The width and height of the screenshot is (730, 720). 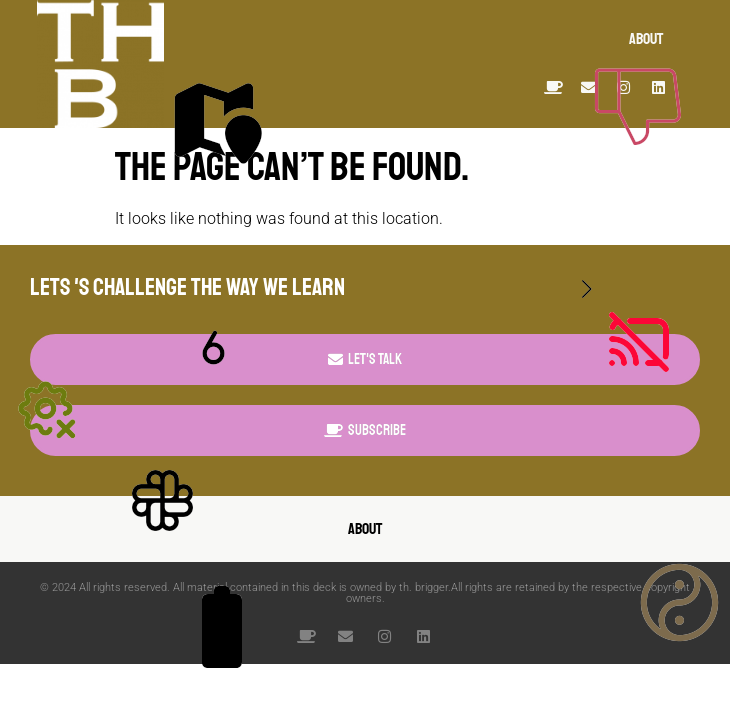 I want to click on navigate to the next item or page, so click(x=586, y=289).